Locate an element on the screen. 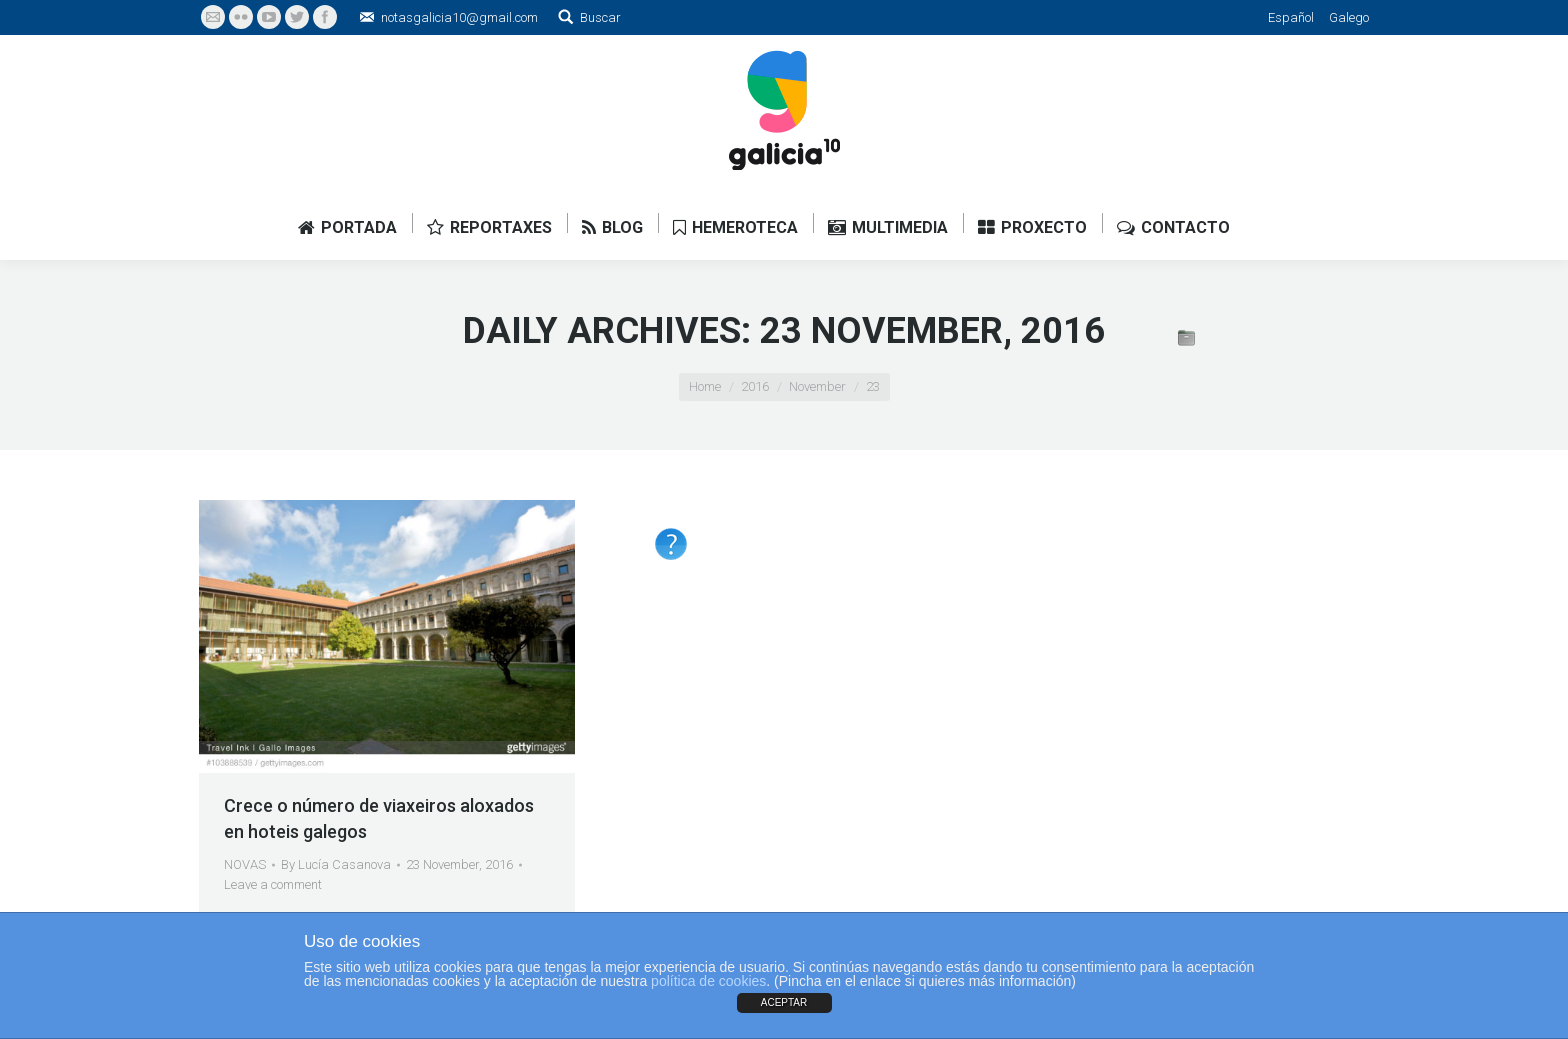  open the file manager application is located at coordinates (1186, 337).